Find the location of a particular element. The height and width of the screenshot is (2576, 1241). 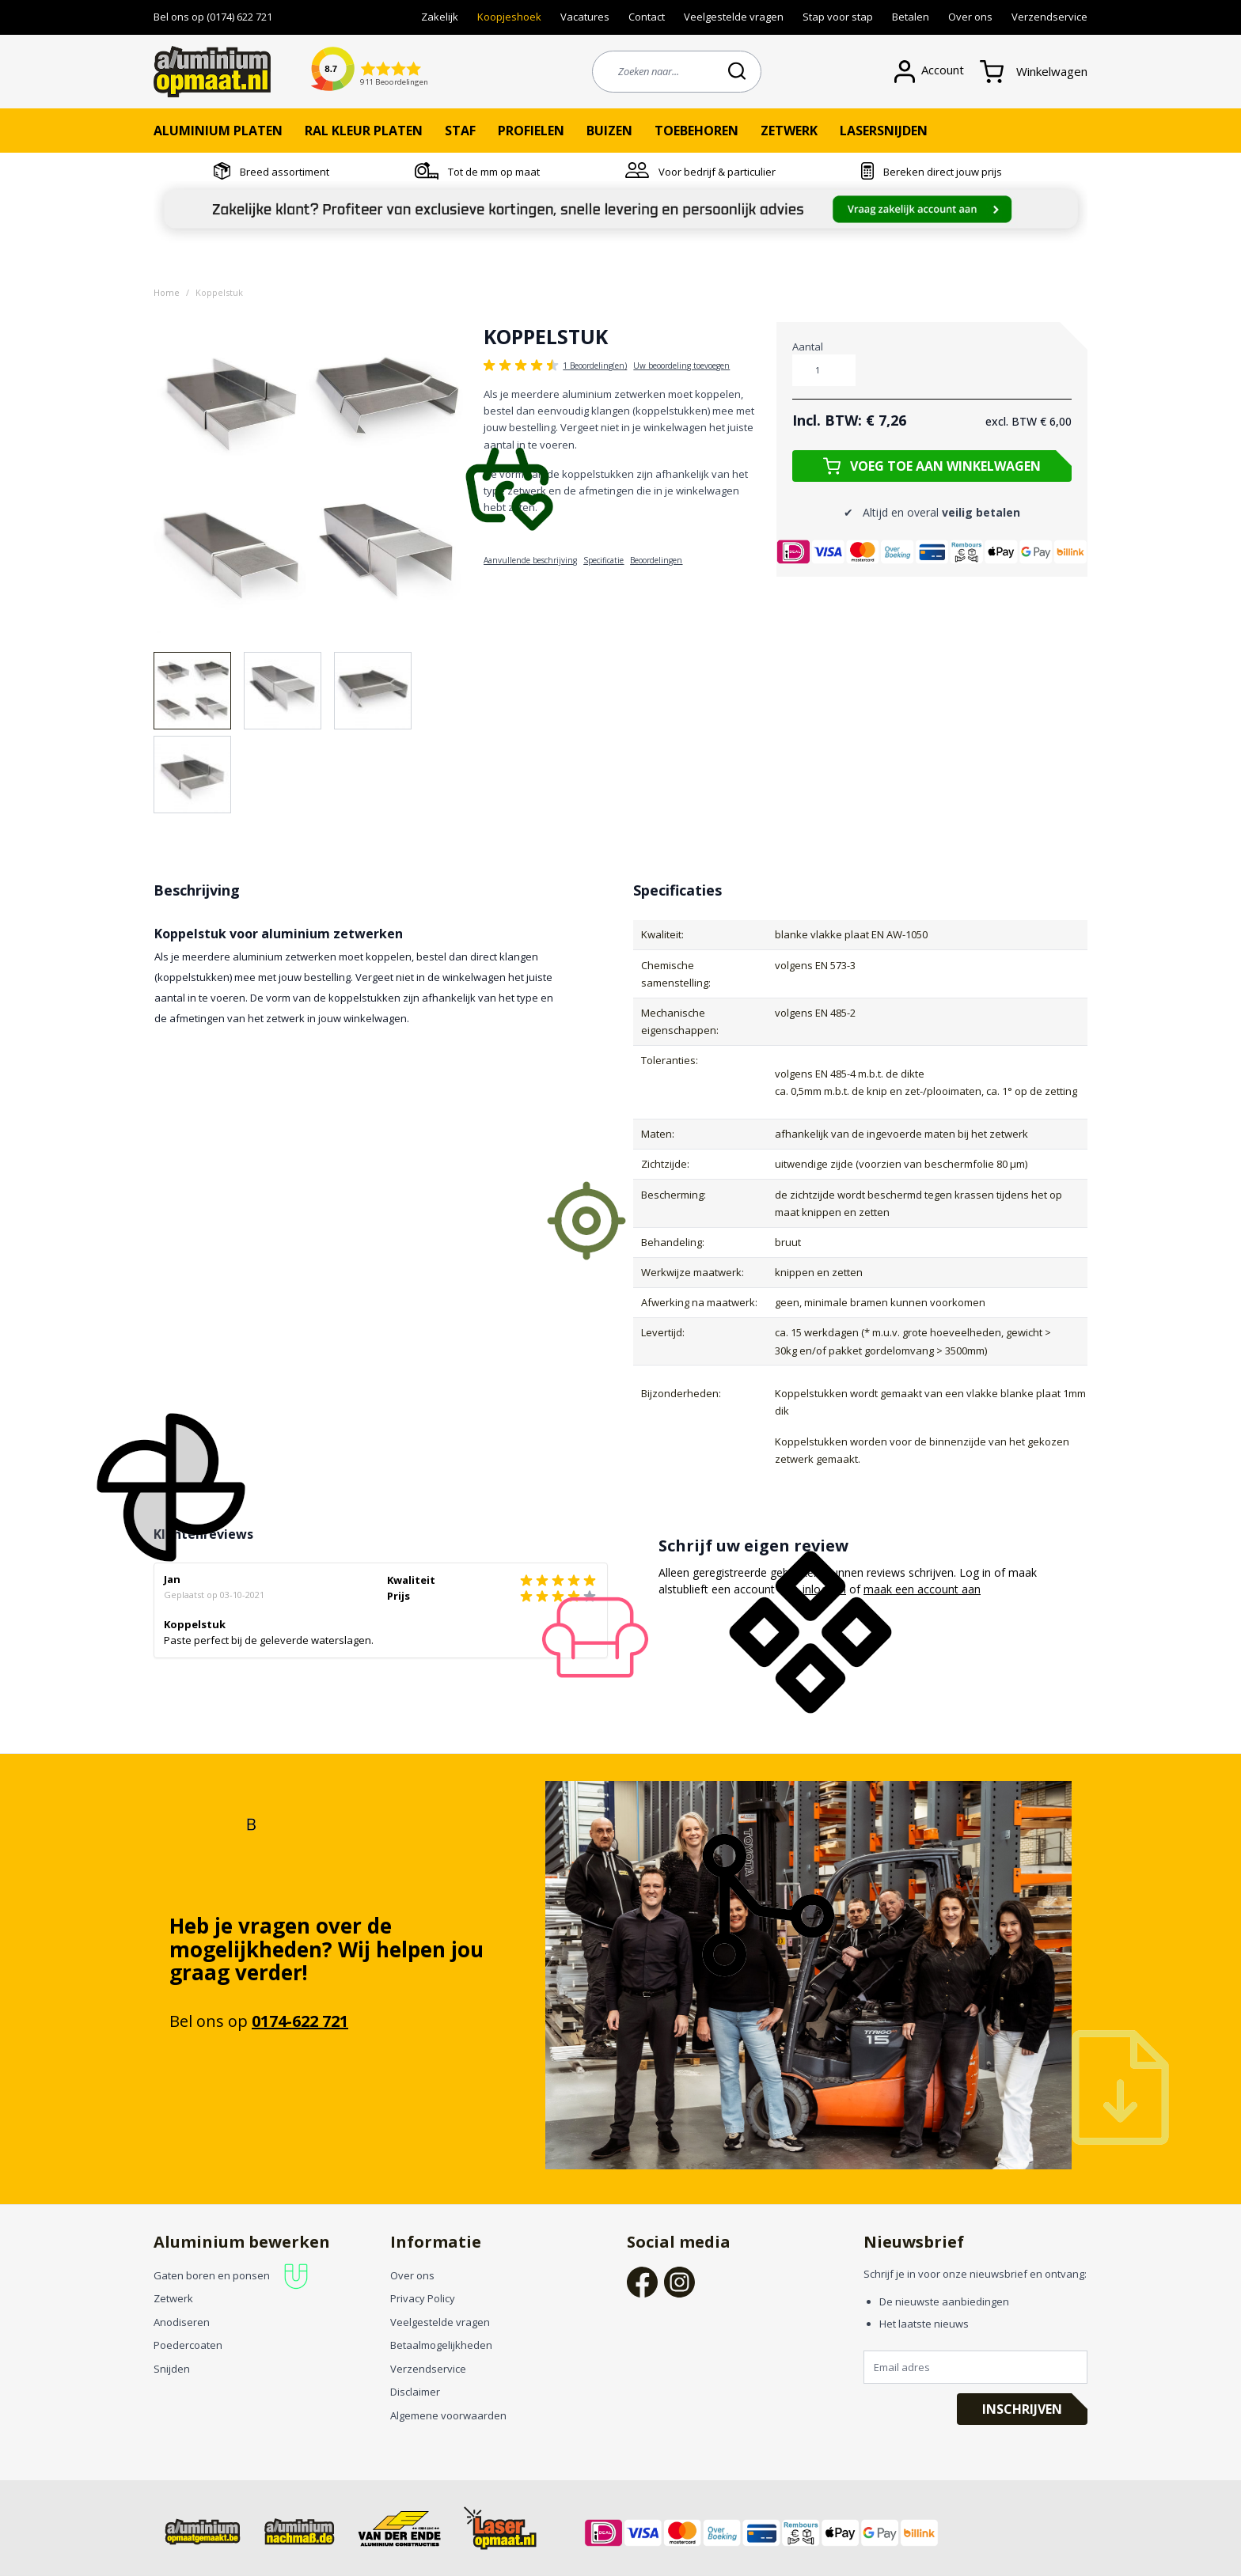

access app grid or dashboard is located at coordinates (810, 1632).